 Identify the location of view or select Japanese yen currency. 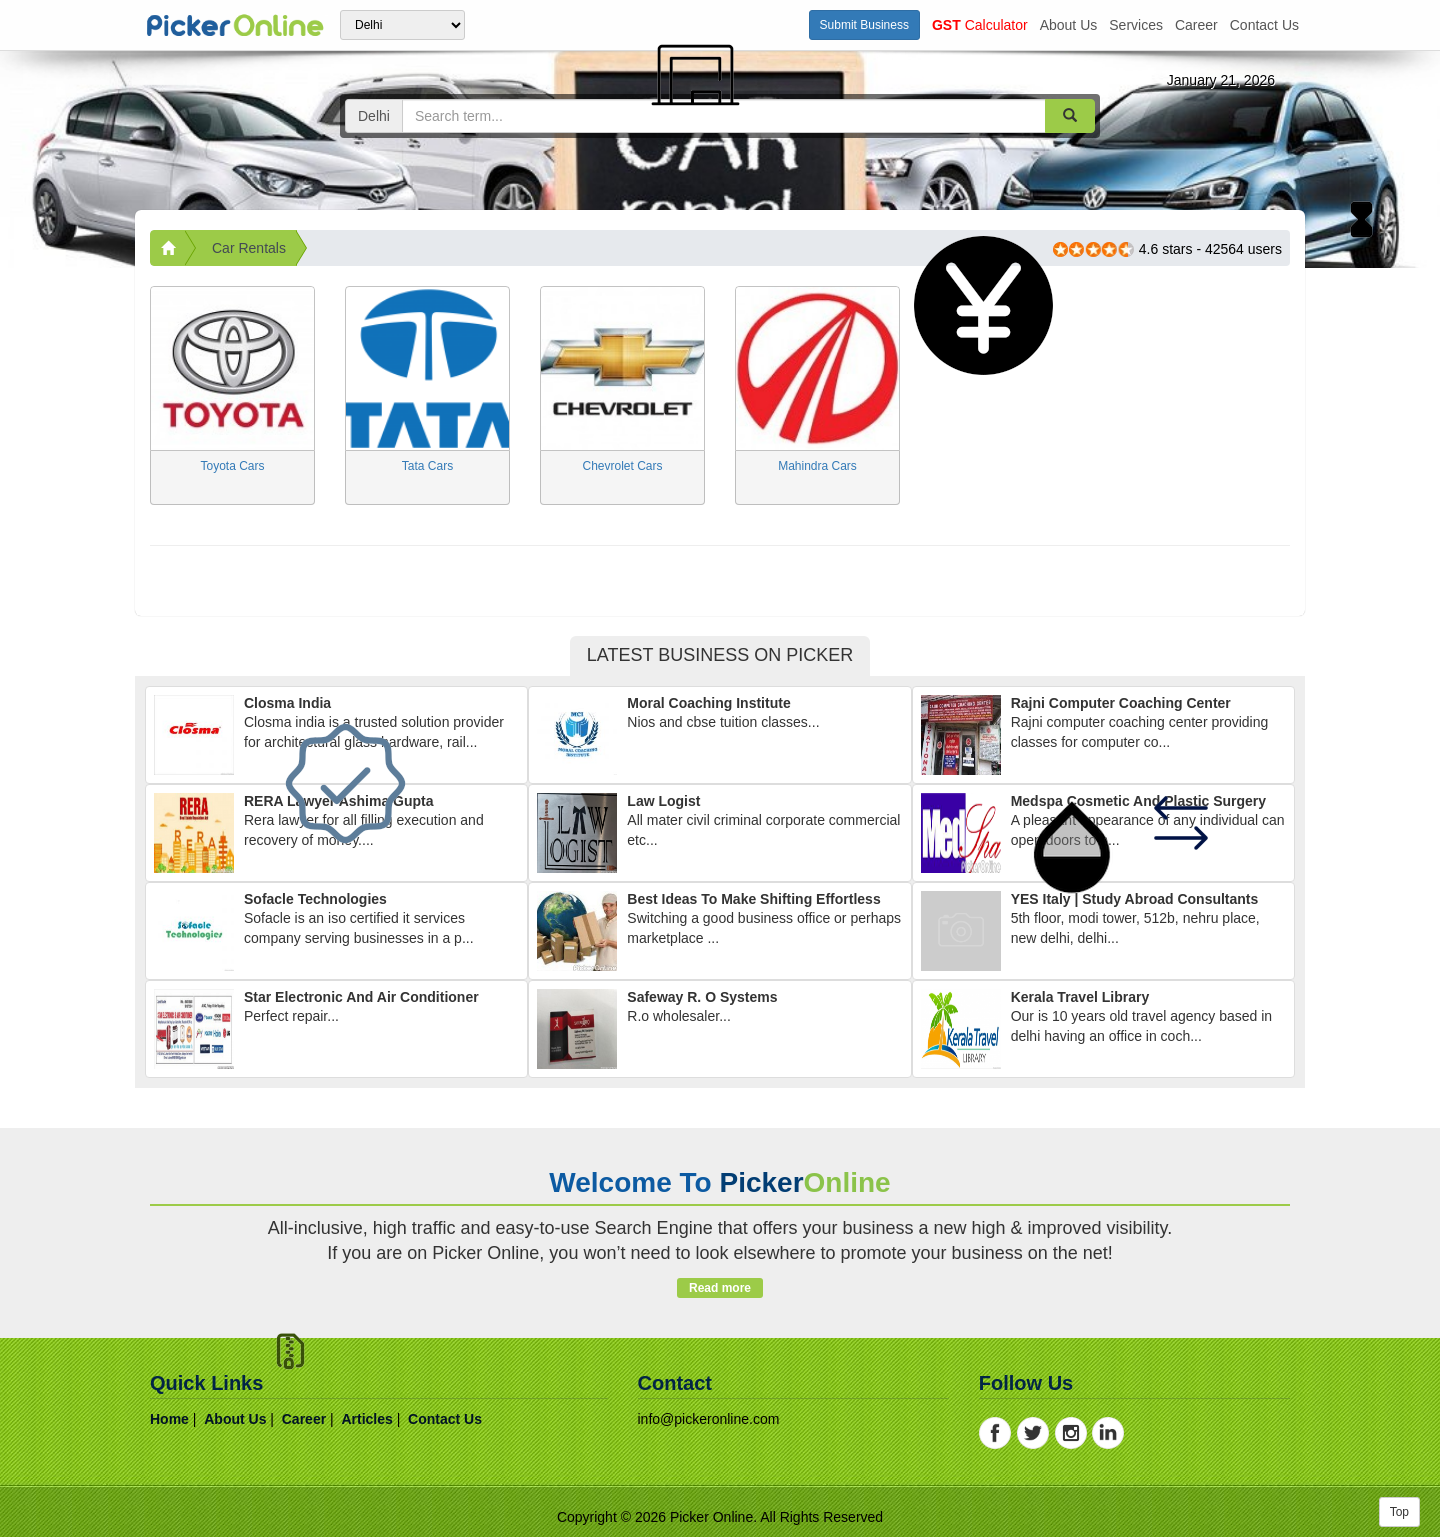
(983, 305).